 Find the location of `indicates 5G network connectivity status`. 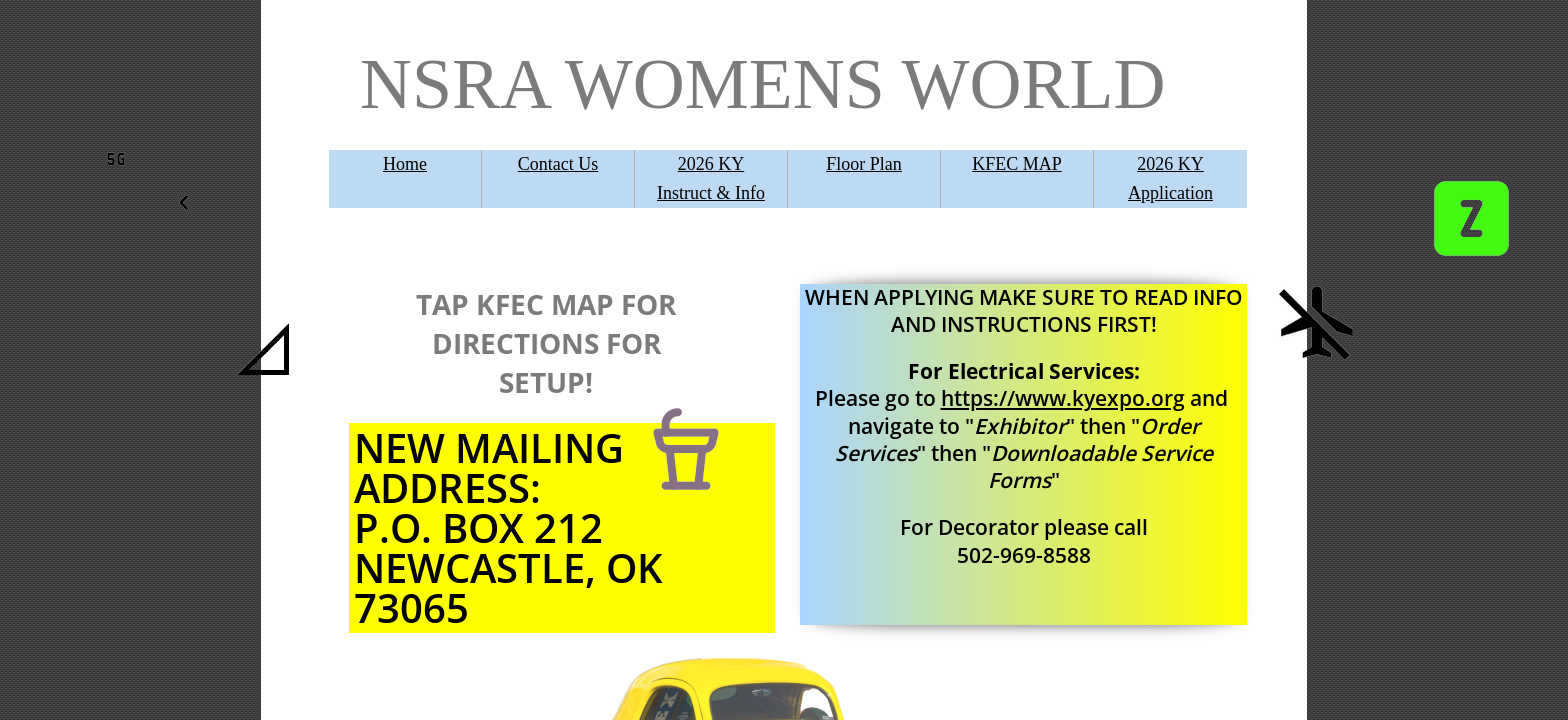

indicates 5G network connectivity status is located at coordinates (116, 159).